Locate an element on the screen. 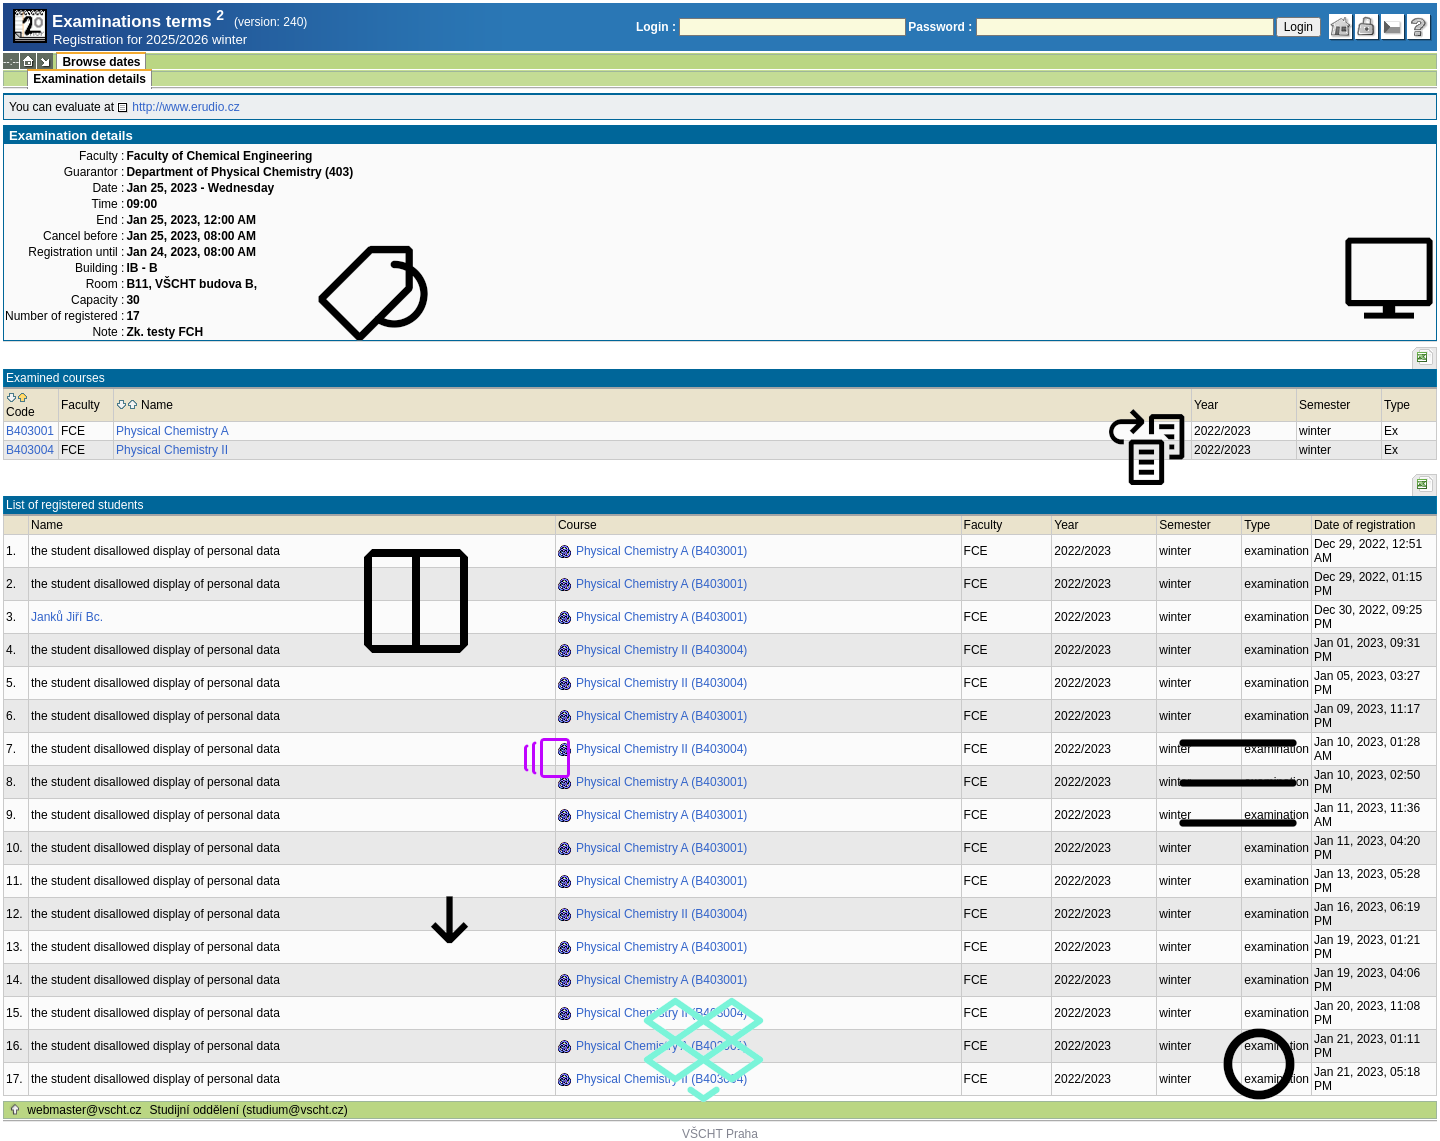 The width and height of the screenshot is (1440, 1141). scroll down or view more content is located at coordinates (450, 922).